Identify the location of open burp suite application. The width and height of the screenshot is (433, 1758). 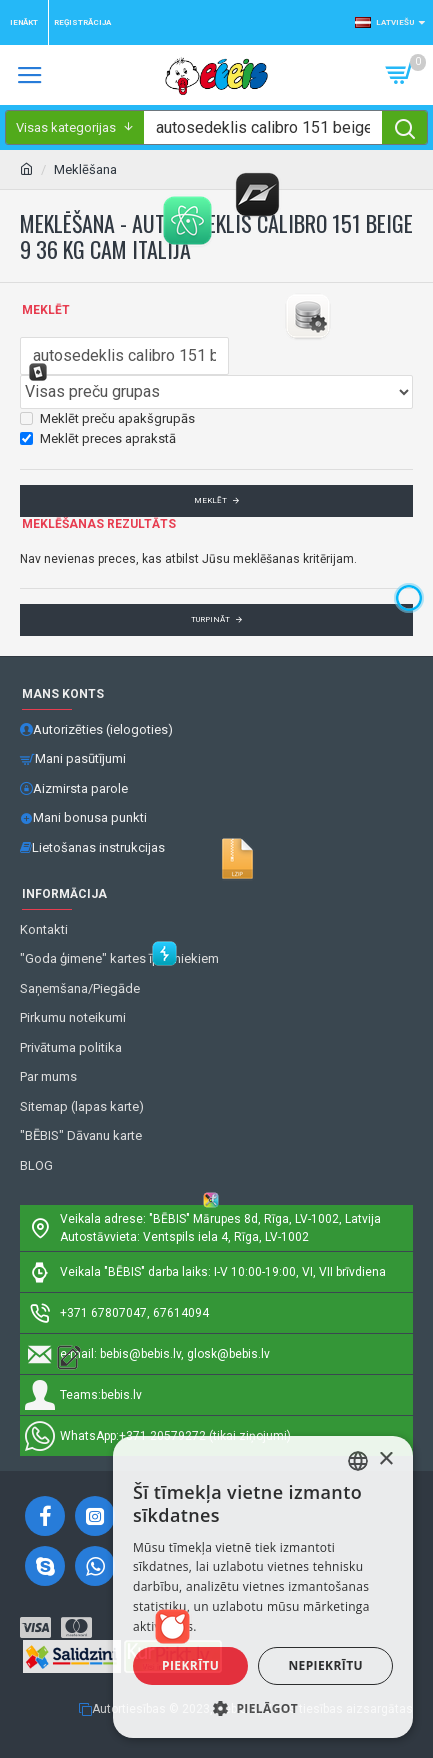
(164, 953).